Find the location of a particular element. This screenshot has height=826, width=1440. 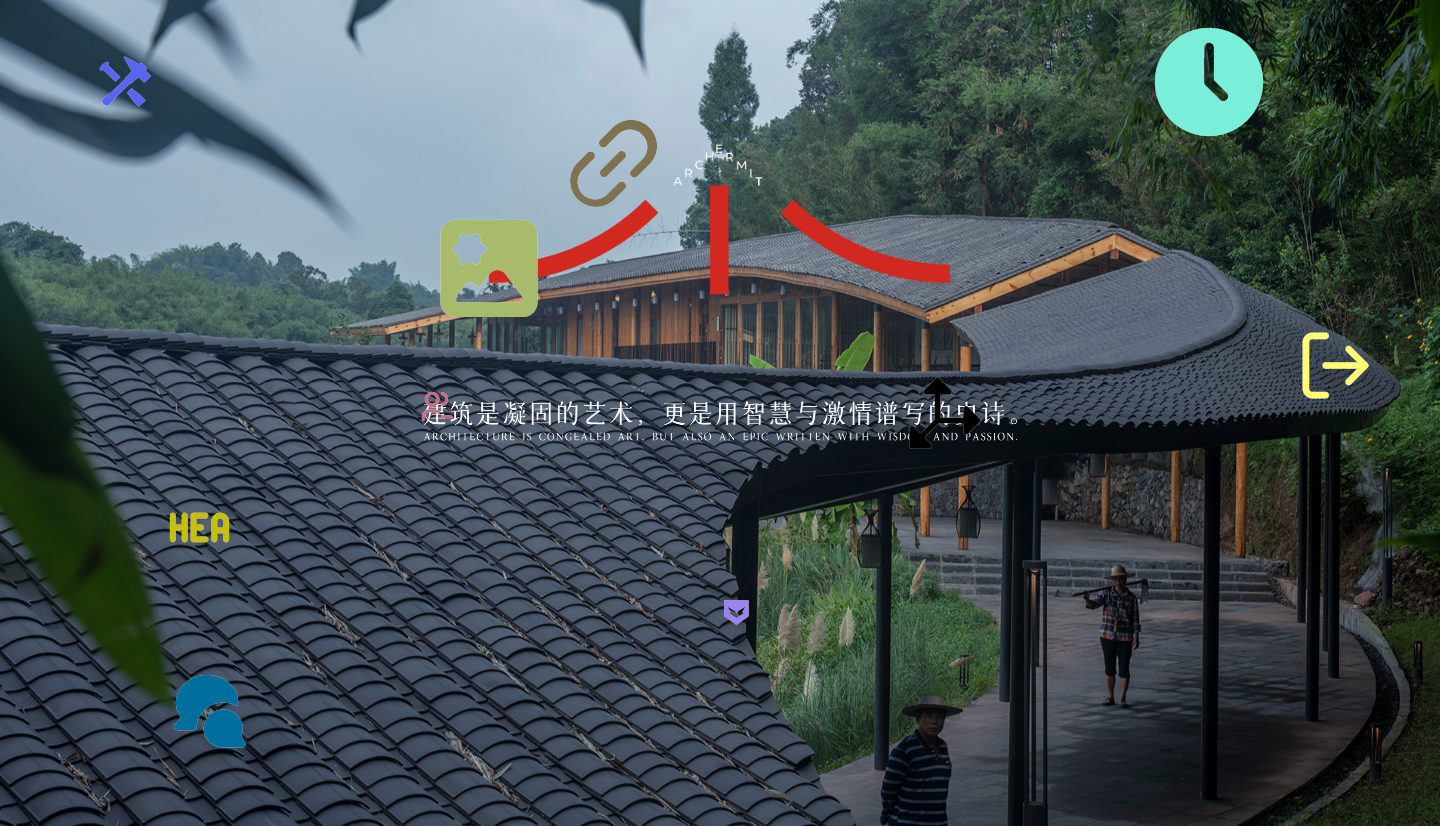

access 3D vector or coordinate tools is located at coordinates (940, 417).